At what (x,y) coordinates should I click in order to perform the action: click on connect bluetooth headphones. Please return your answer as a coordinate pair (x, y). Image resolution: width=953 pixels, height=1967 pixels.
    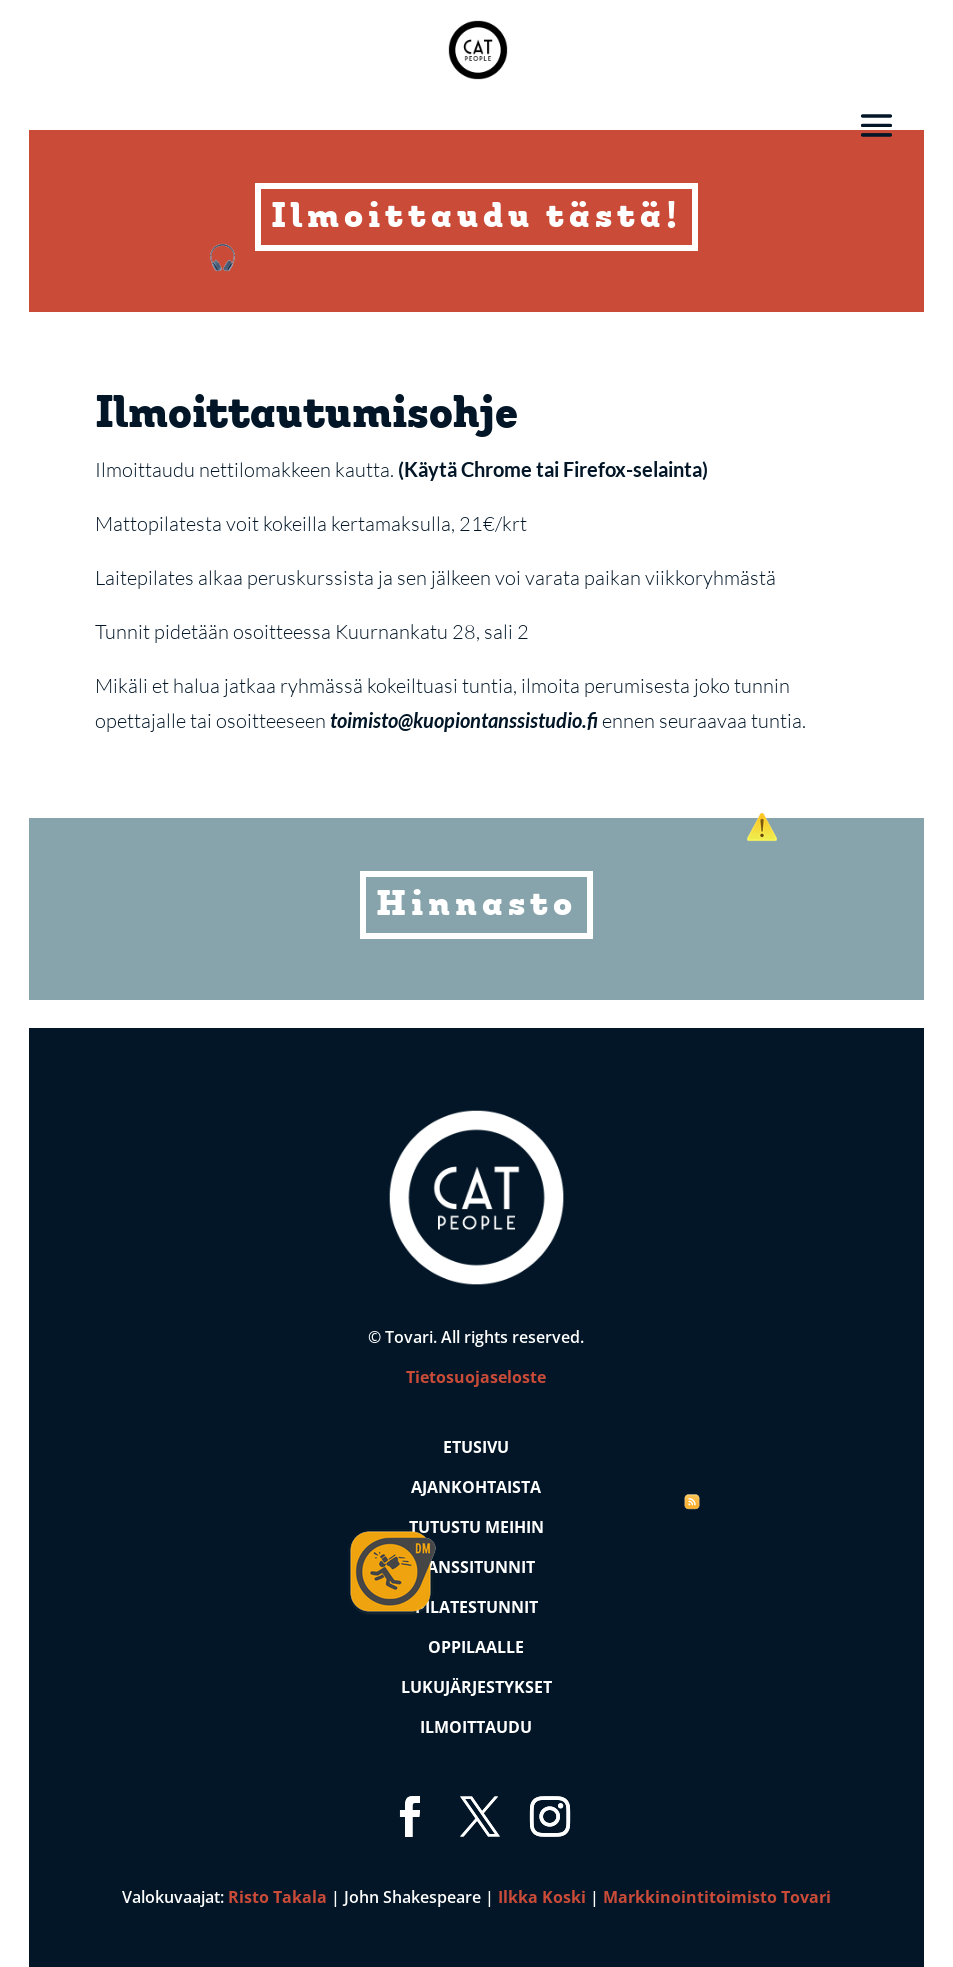
    Looking at the image, I should click on (222, 257).